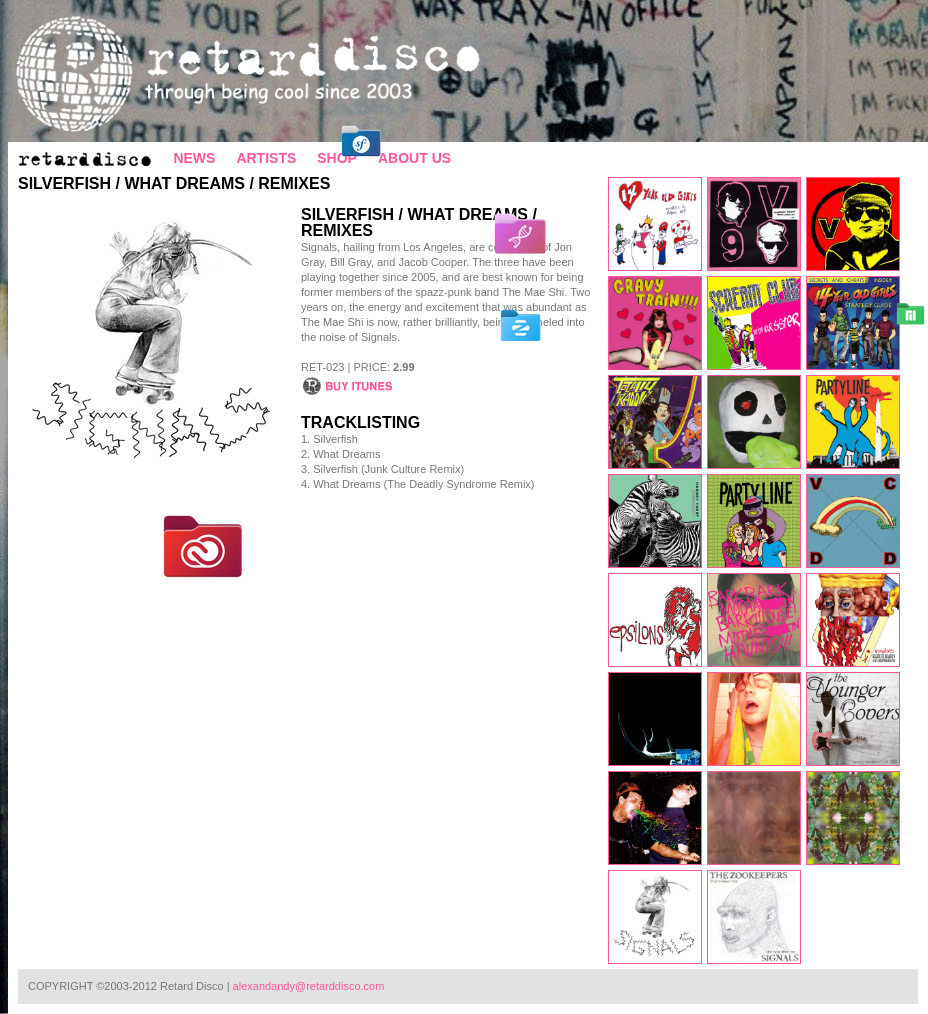  Describe the element at coordinates (520, 326) in the screenshot. I see `open zorin os system folder` at that location.